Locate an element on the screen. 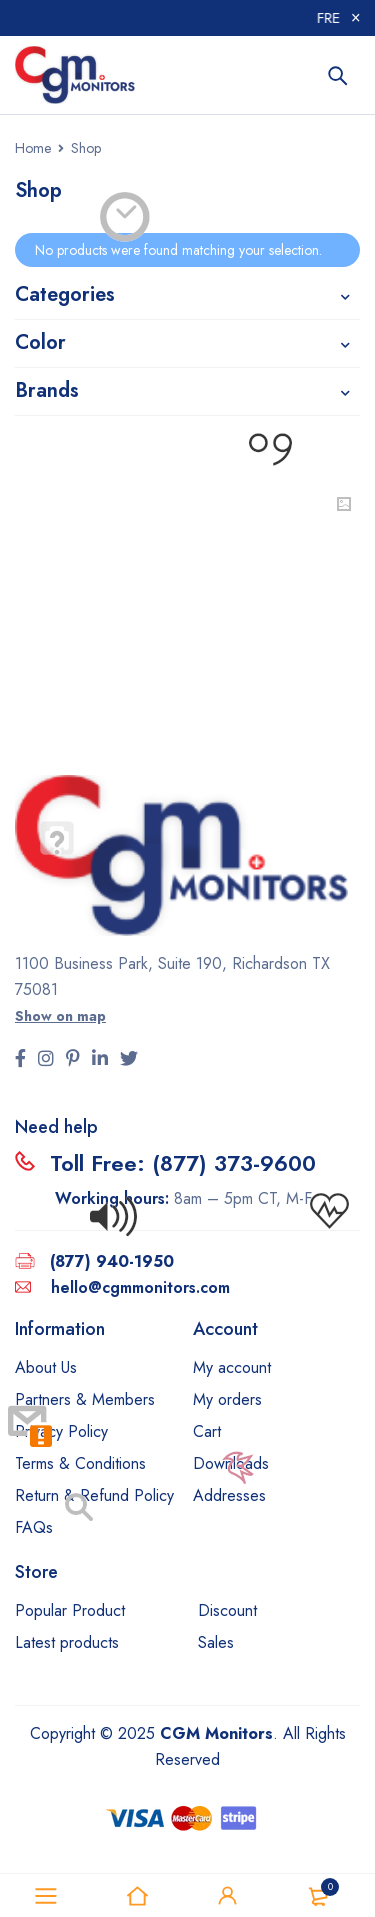 This screenshot has width=375, height=1917. search for content or items is located at coordinates (79, 1507).